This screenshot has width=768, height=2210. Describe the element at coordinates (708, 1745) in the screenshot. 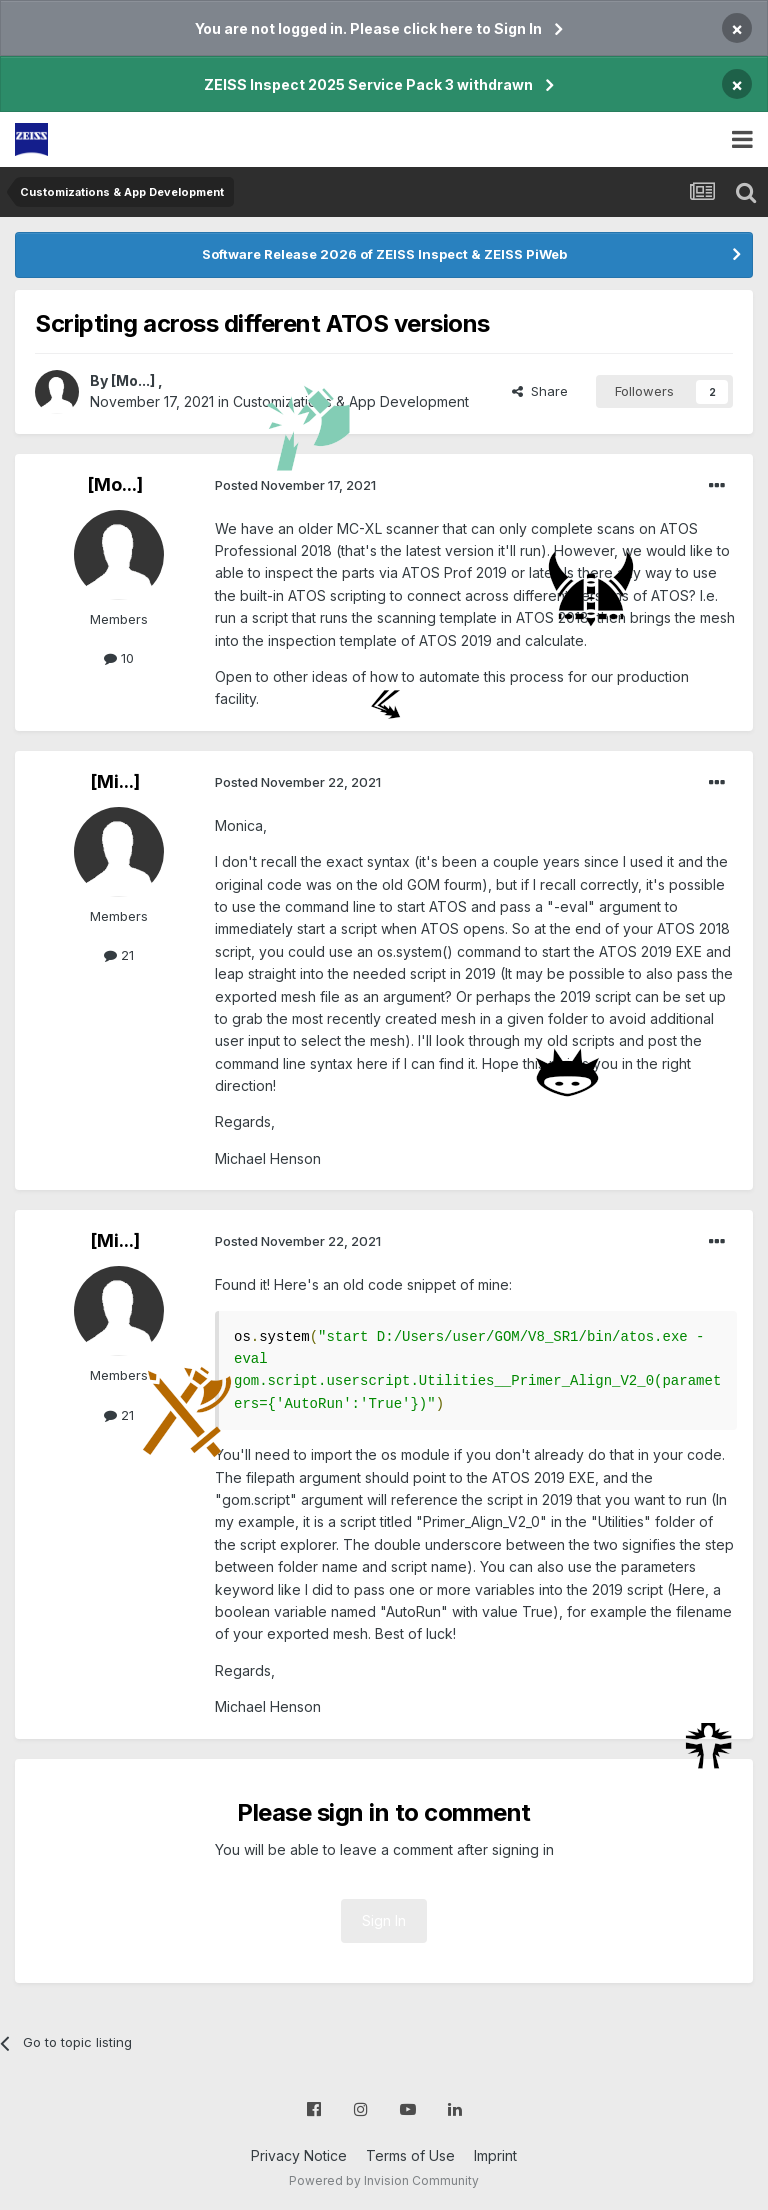

I see `indicates player has an active power-up or buff` at that location.